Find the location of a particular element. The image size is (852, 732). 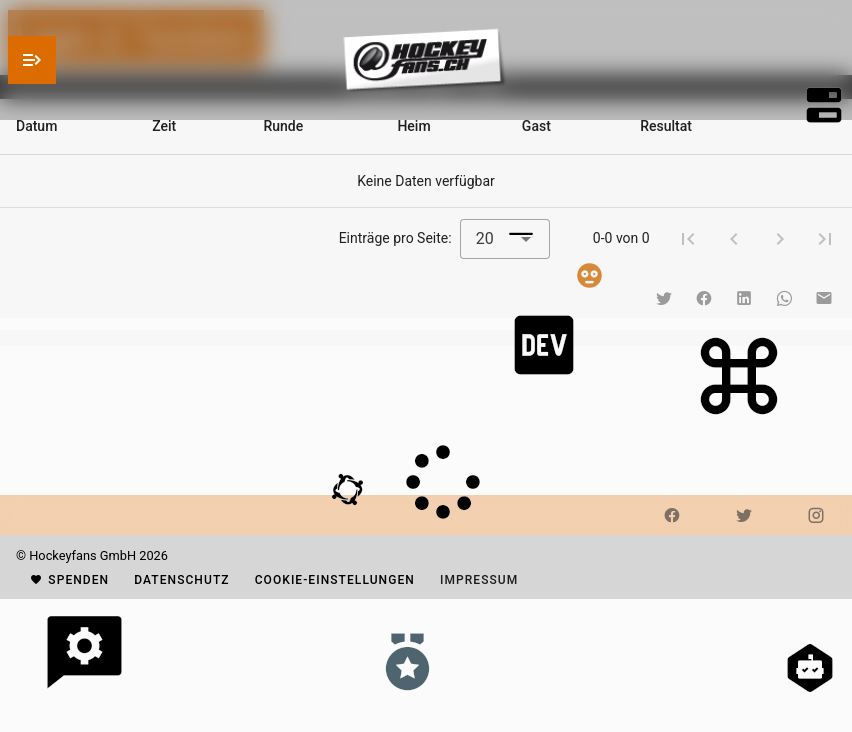

minimize the current window is located at coordinates (521, 226).